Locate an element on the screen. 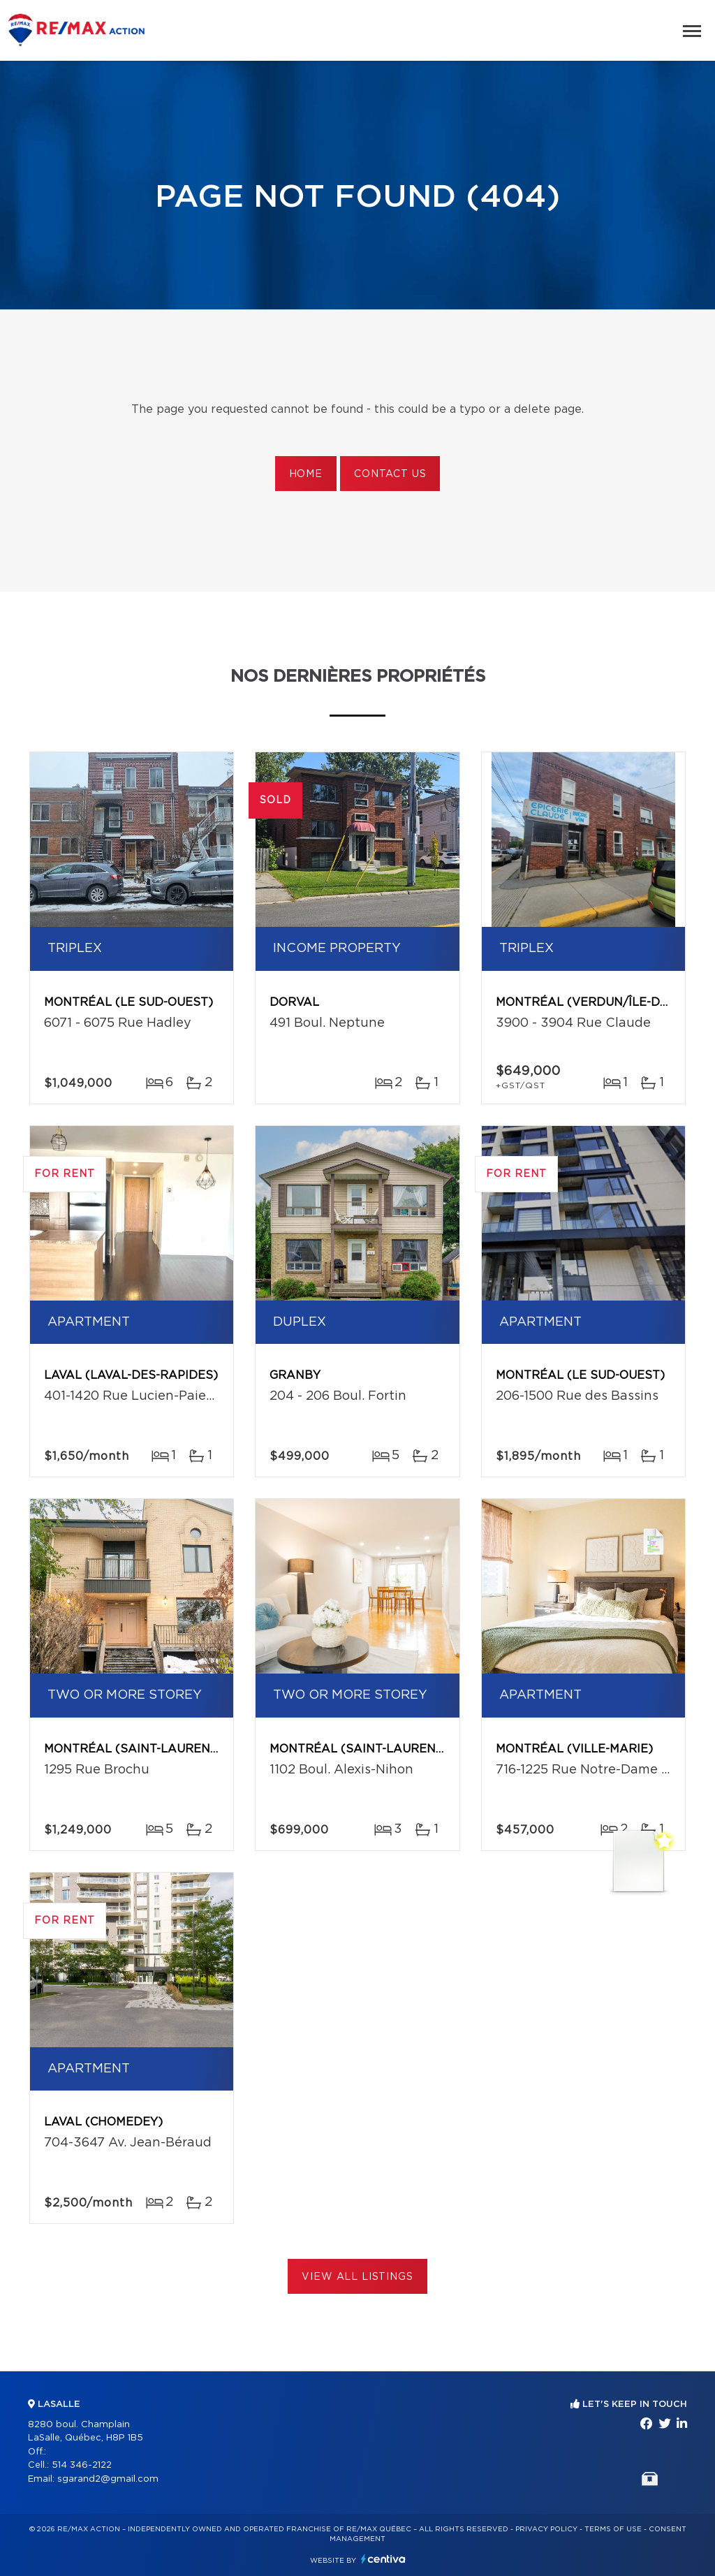 The image size is (715, 2576). a COBOL source code file is located at coordinates (654, 1542).